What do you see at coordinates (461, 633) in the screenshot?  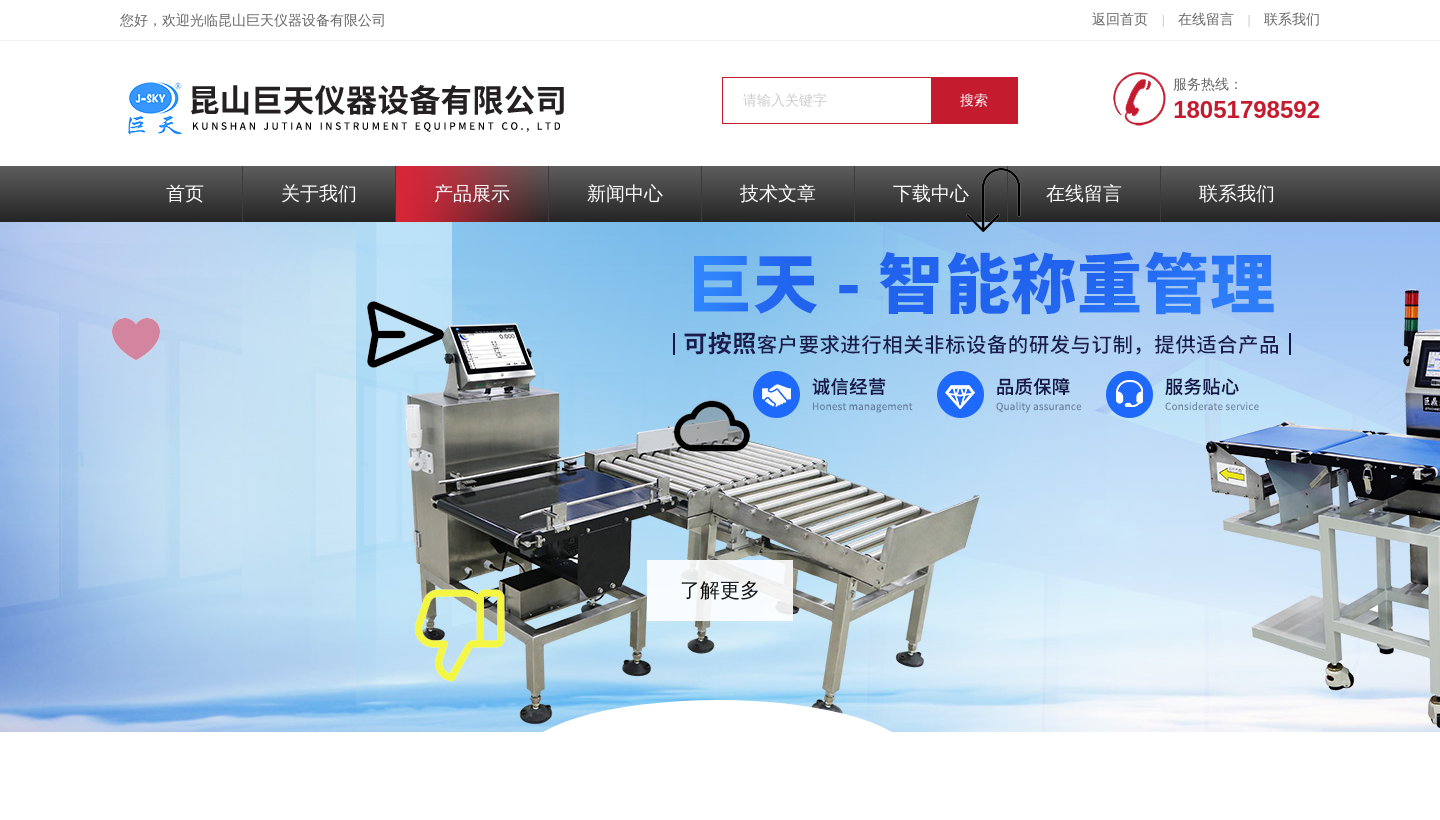 I see `dislike or downvote content` at bounding box center [461, 633].